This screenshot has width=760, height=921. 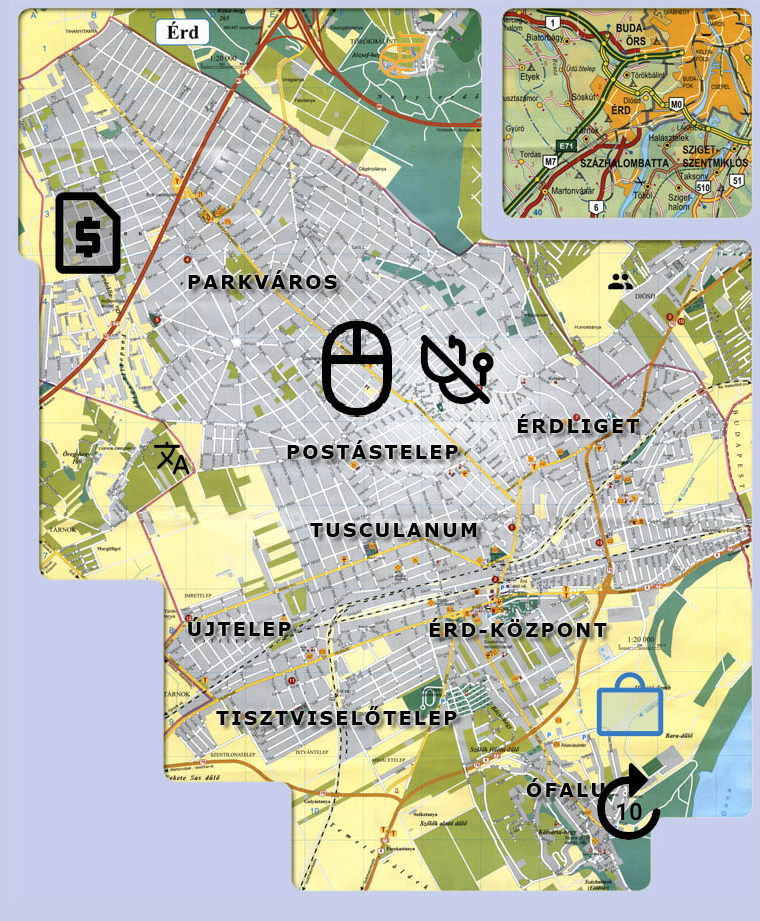 What do you see at coordinates (630, 708) in the screenshot?
I see `view your shopping bag` at bounding box center [630, 708].